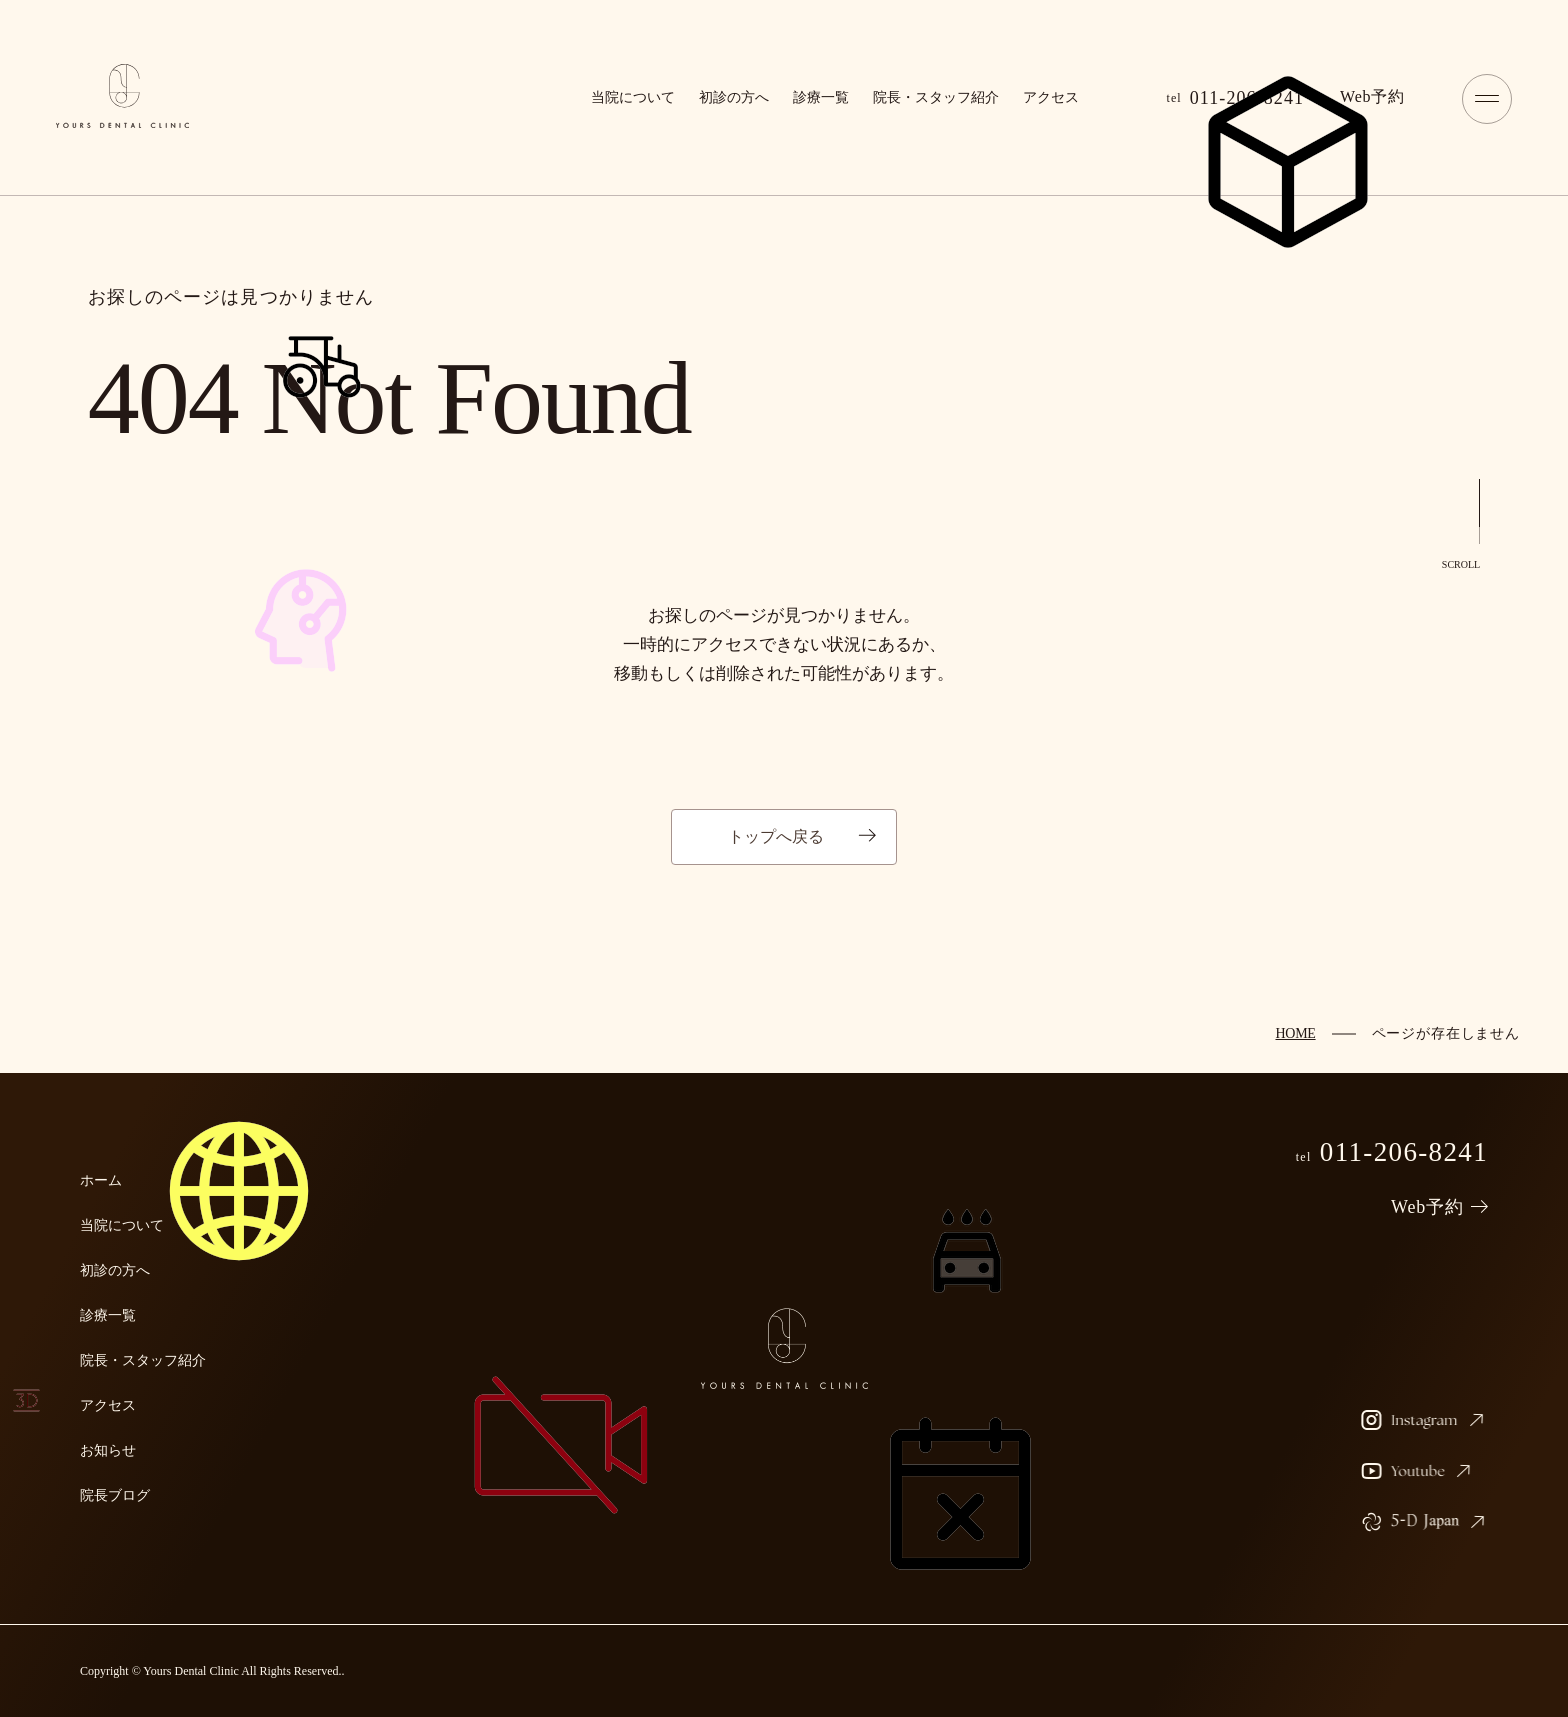 This screenshot has height=1717, width=1568. What do you see at coordinates (1288, 162) in the screenshot?
I see `view 3D model or object` at bounding box center [1288, 162].